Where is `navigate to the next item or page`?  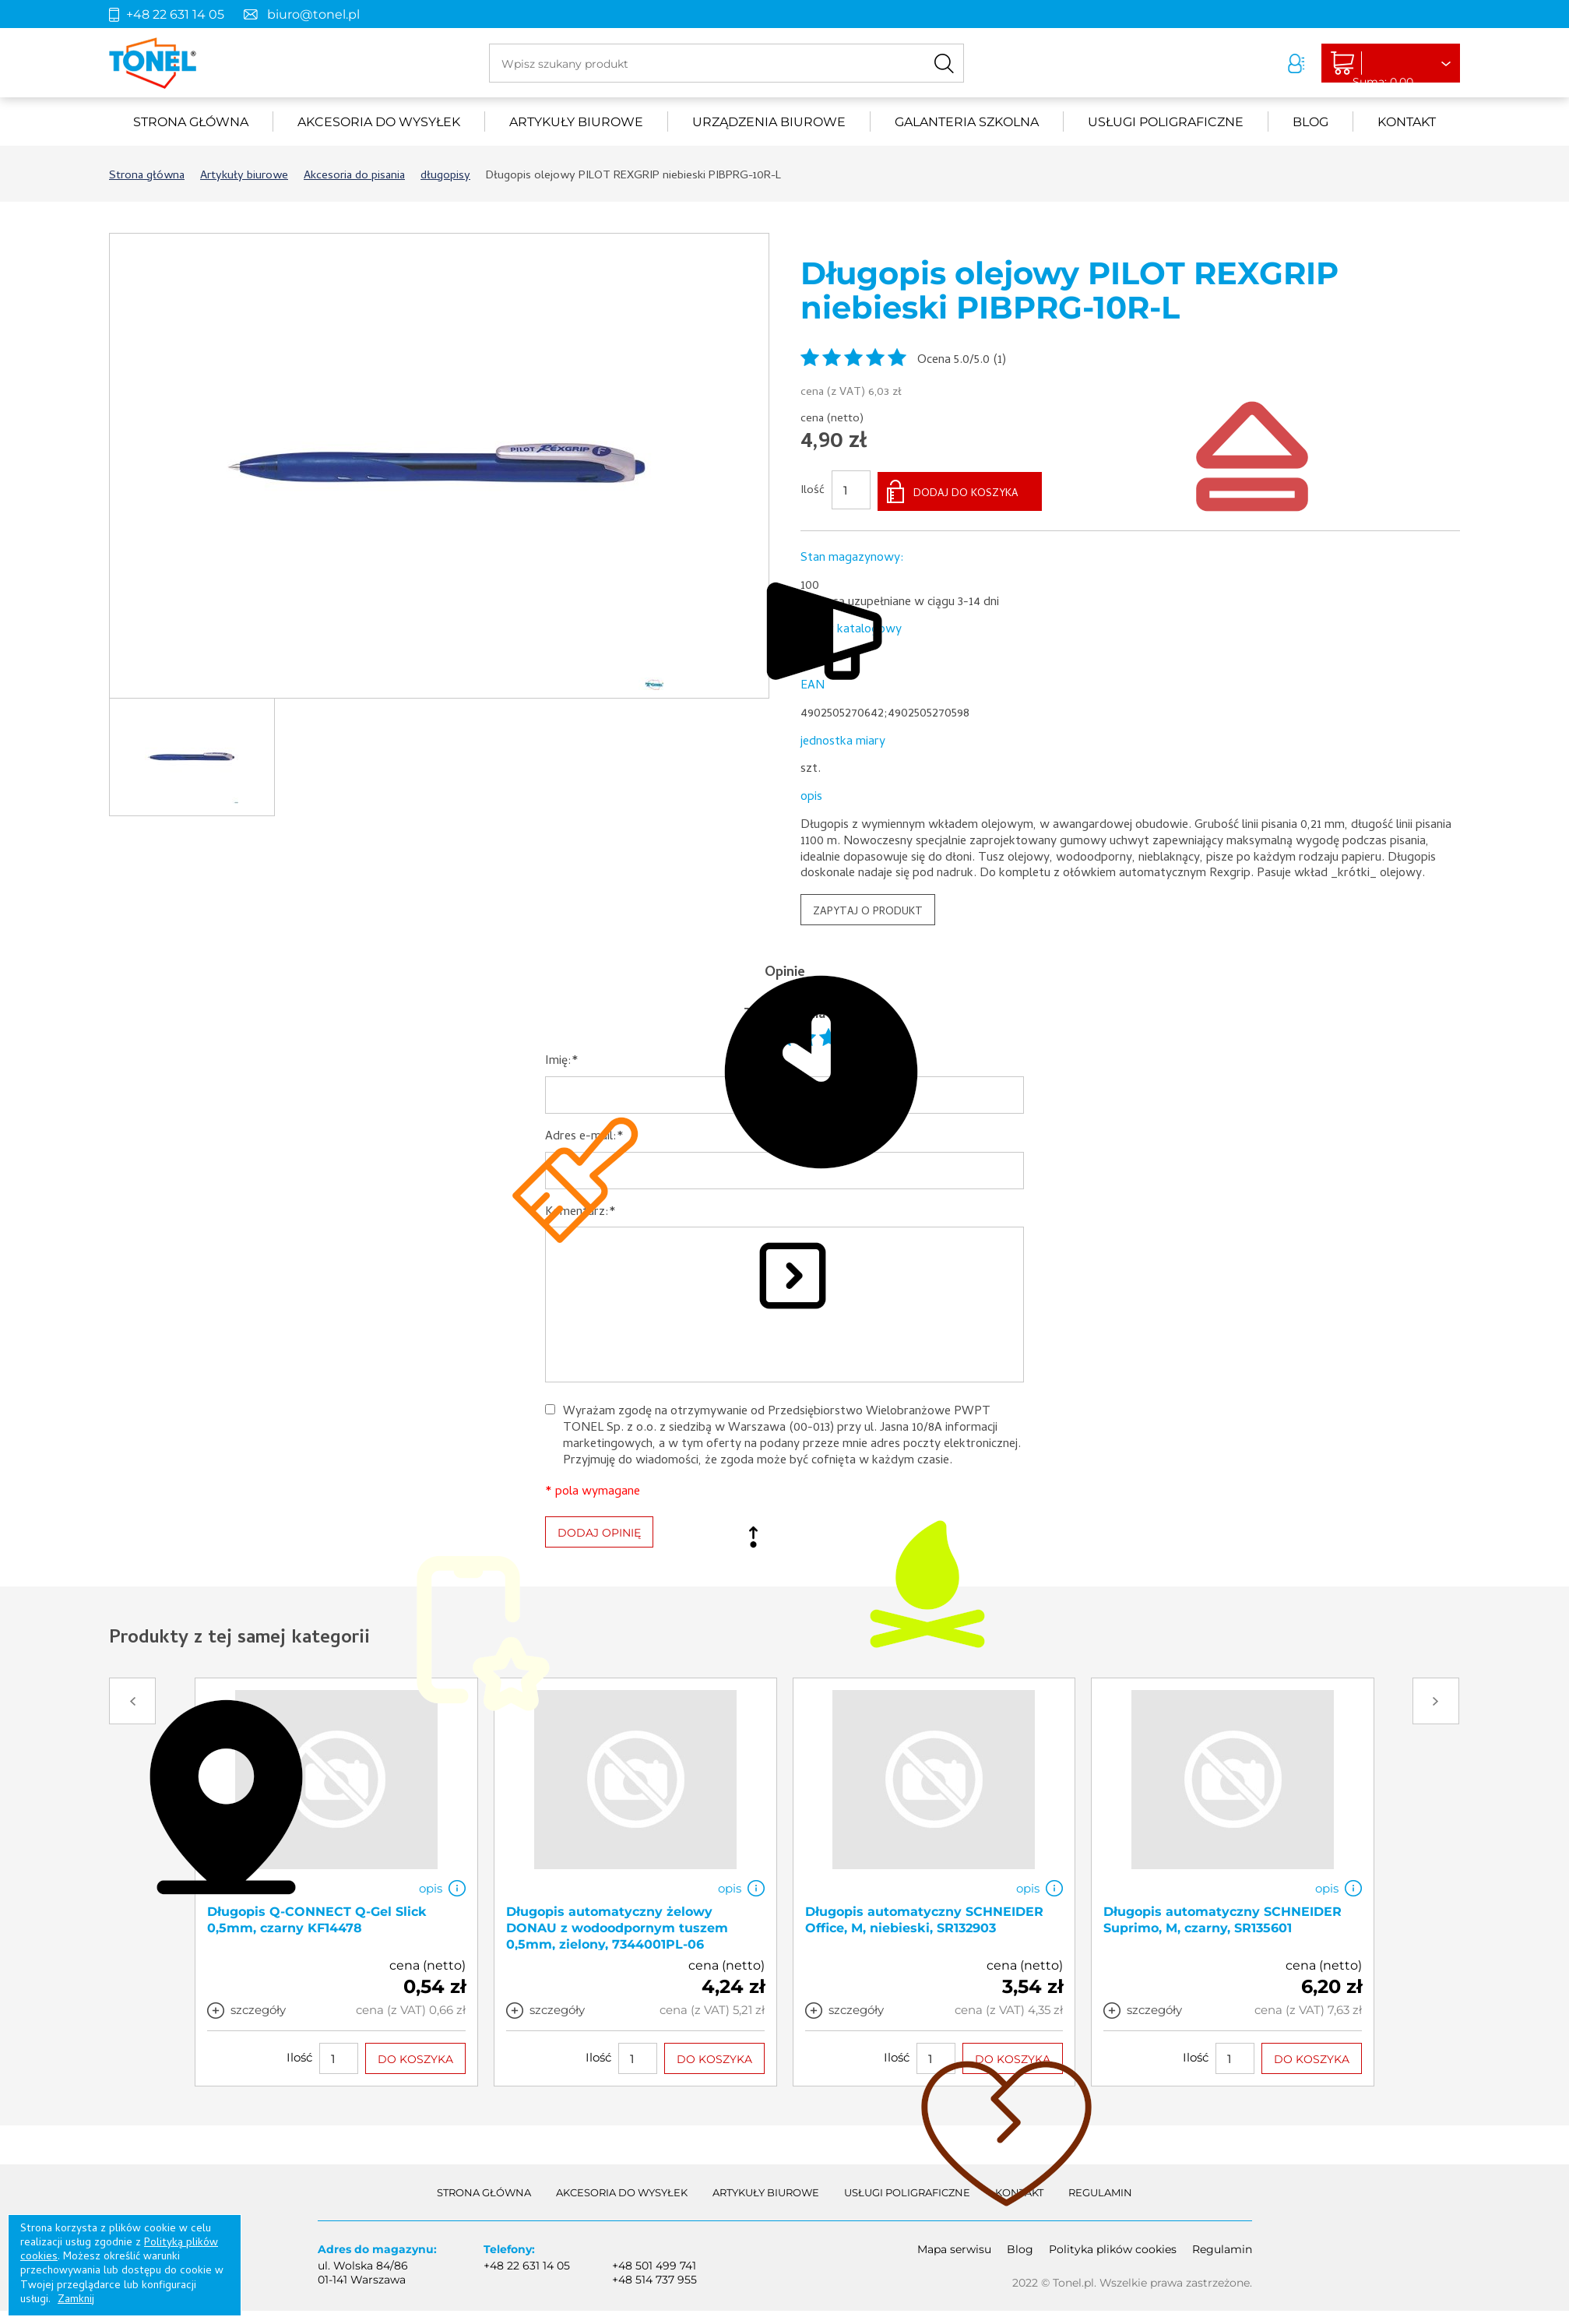
navigate to the next item or page is located at coordinates (793, 1276).